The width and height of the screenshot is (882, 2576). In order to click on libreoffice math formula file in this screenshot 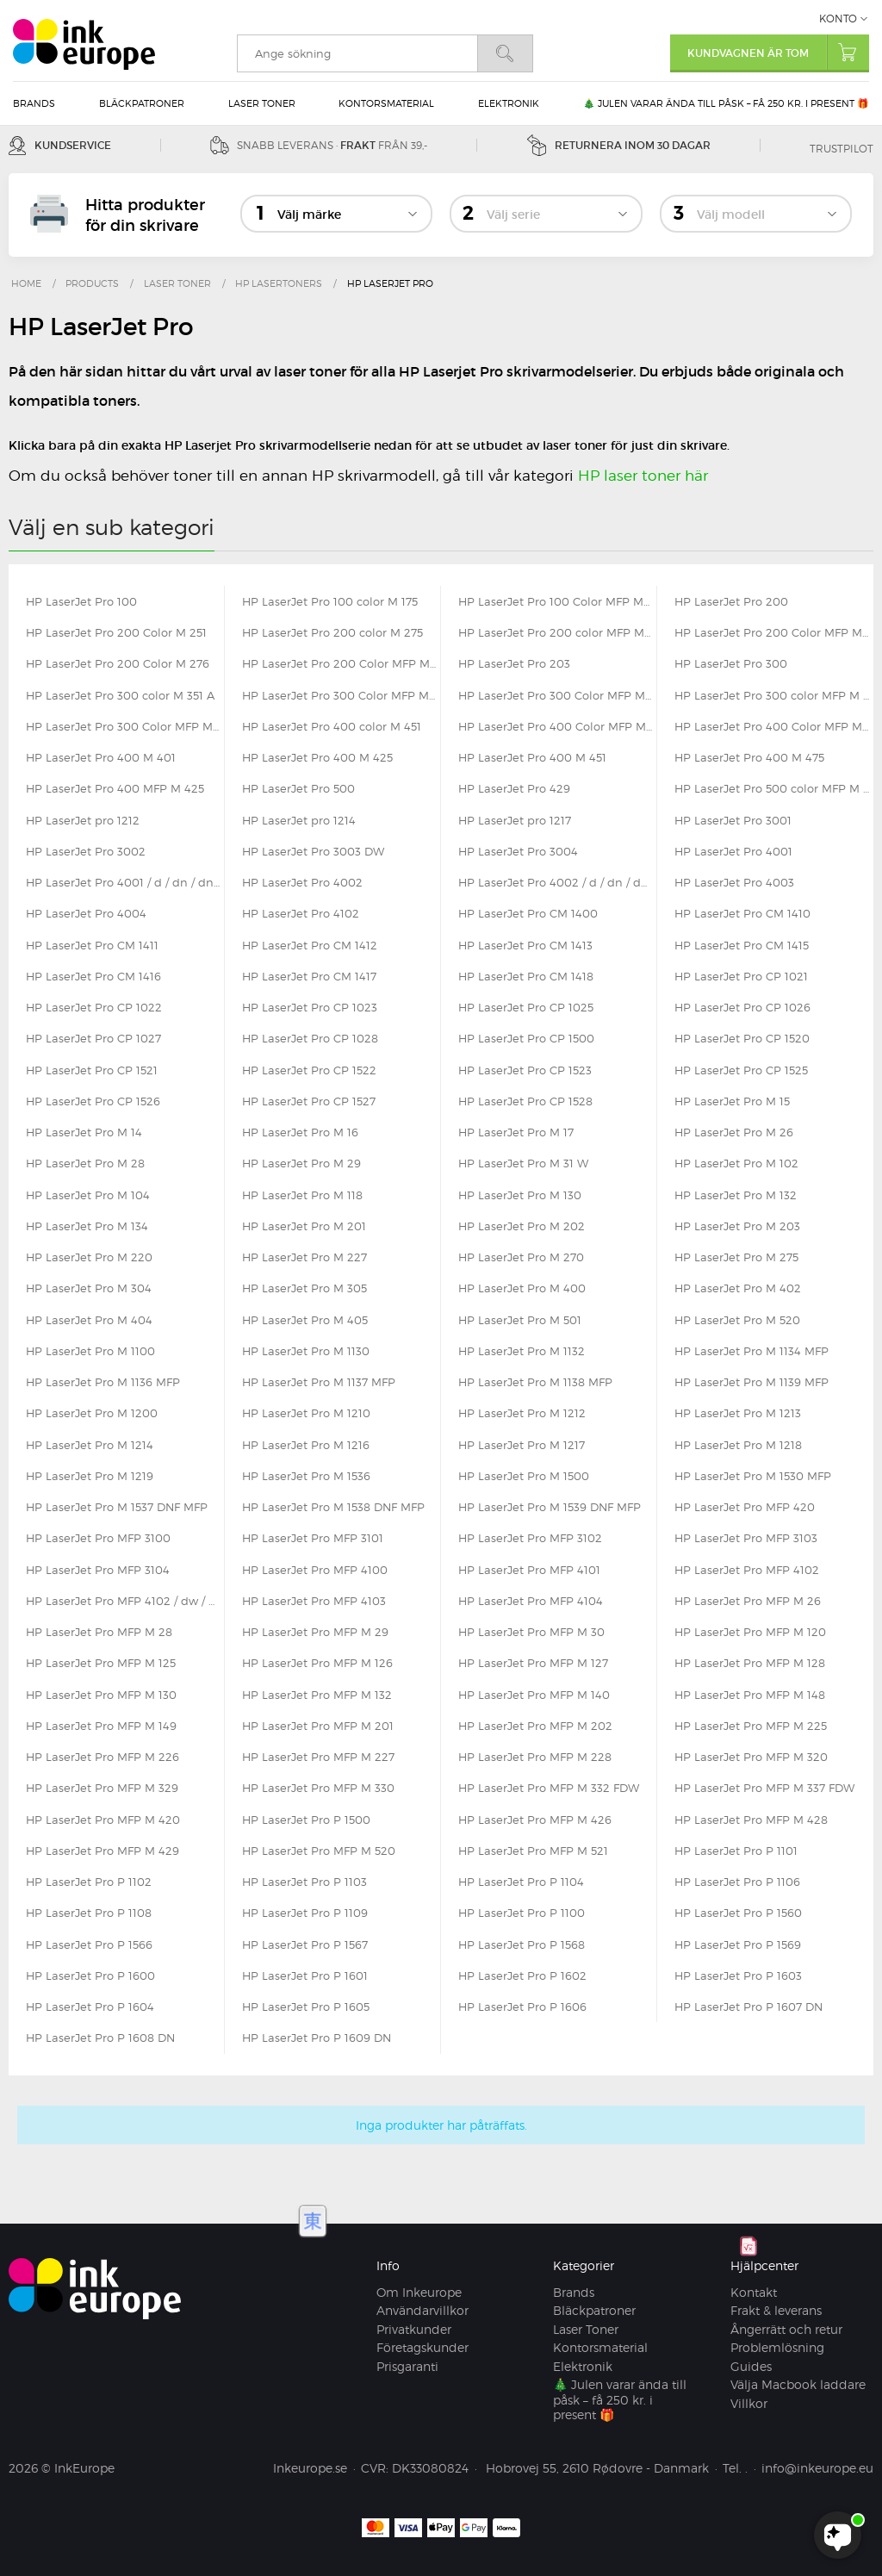, I will do `click(748, 2246)`.